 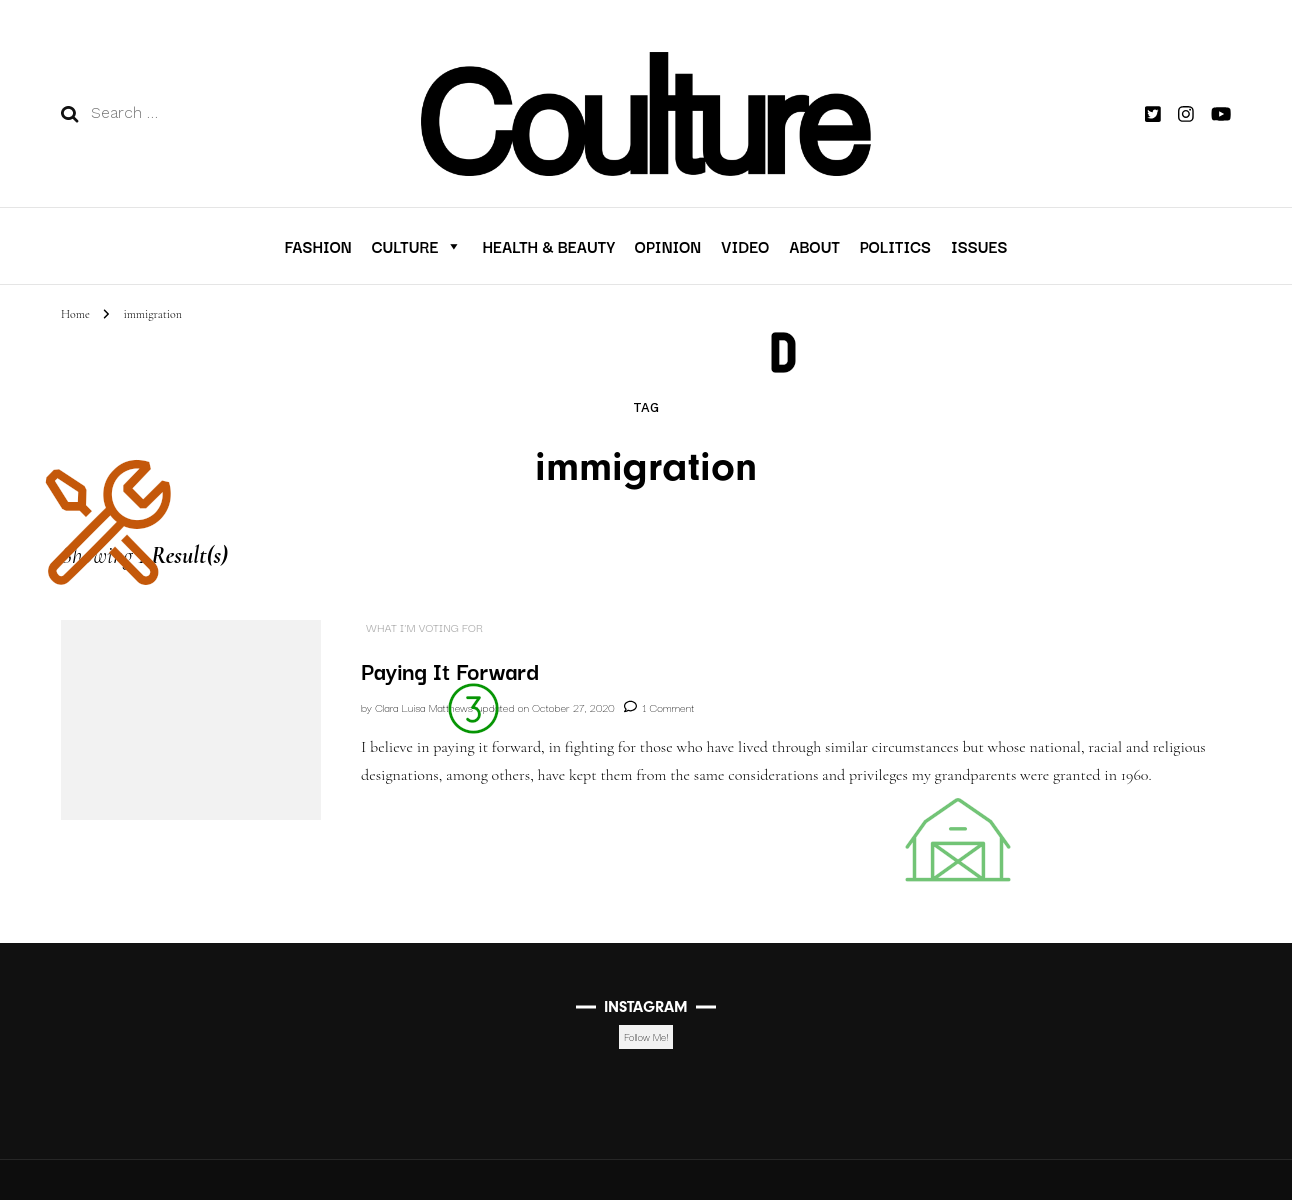 I want to click on step 3 in a multi-step process, so click(x=473, y=708).